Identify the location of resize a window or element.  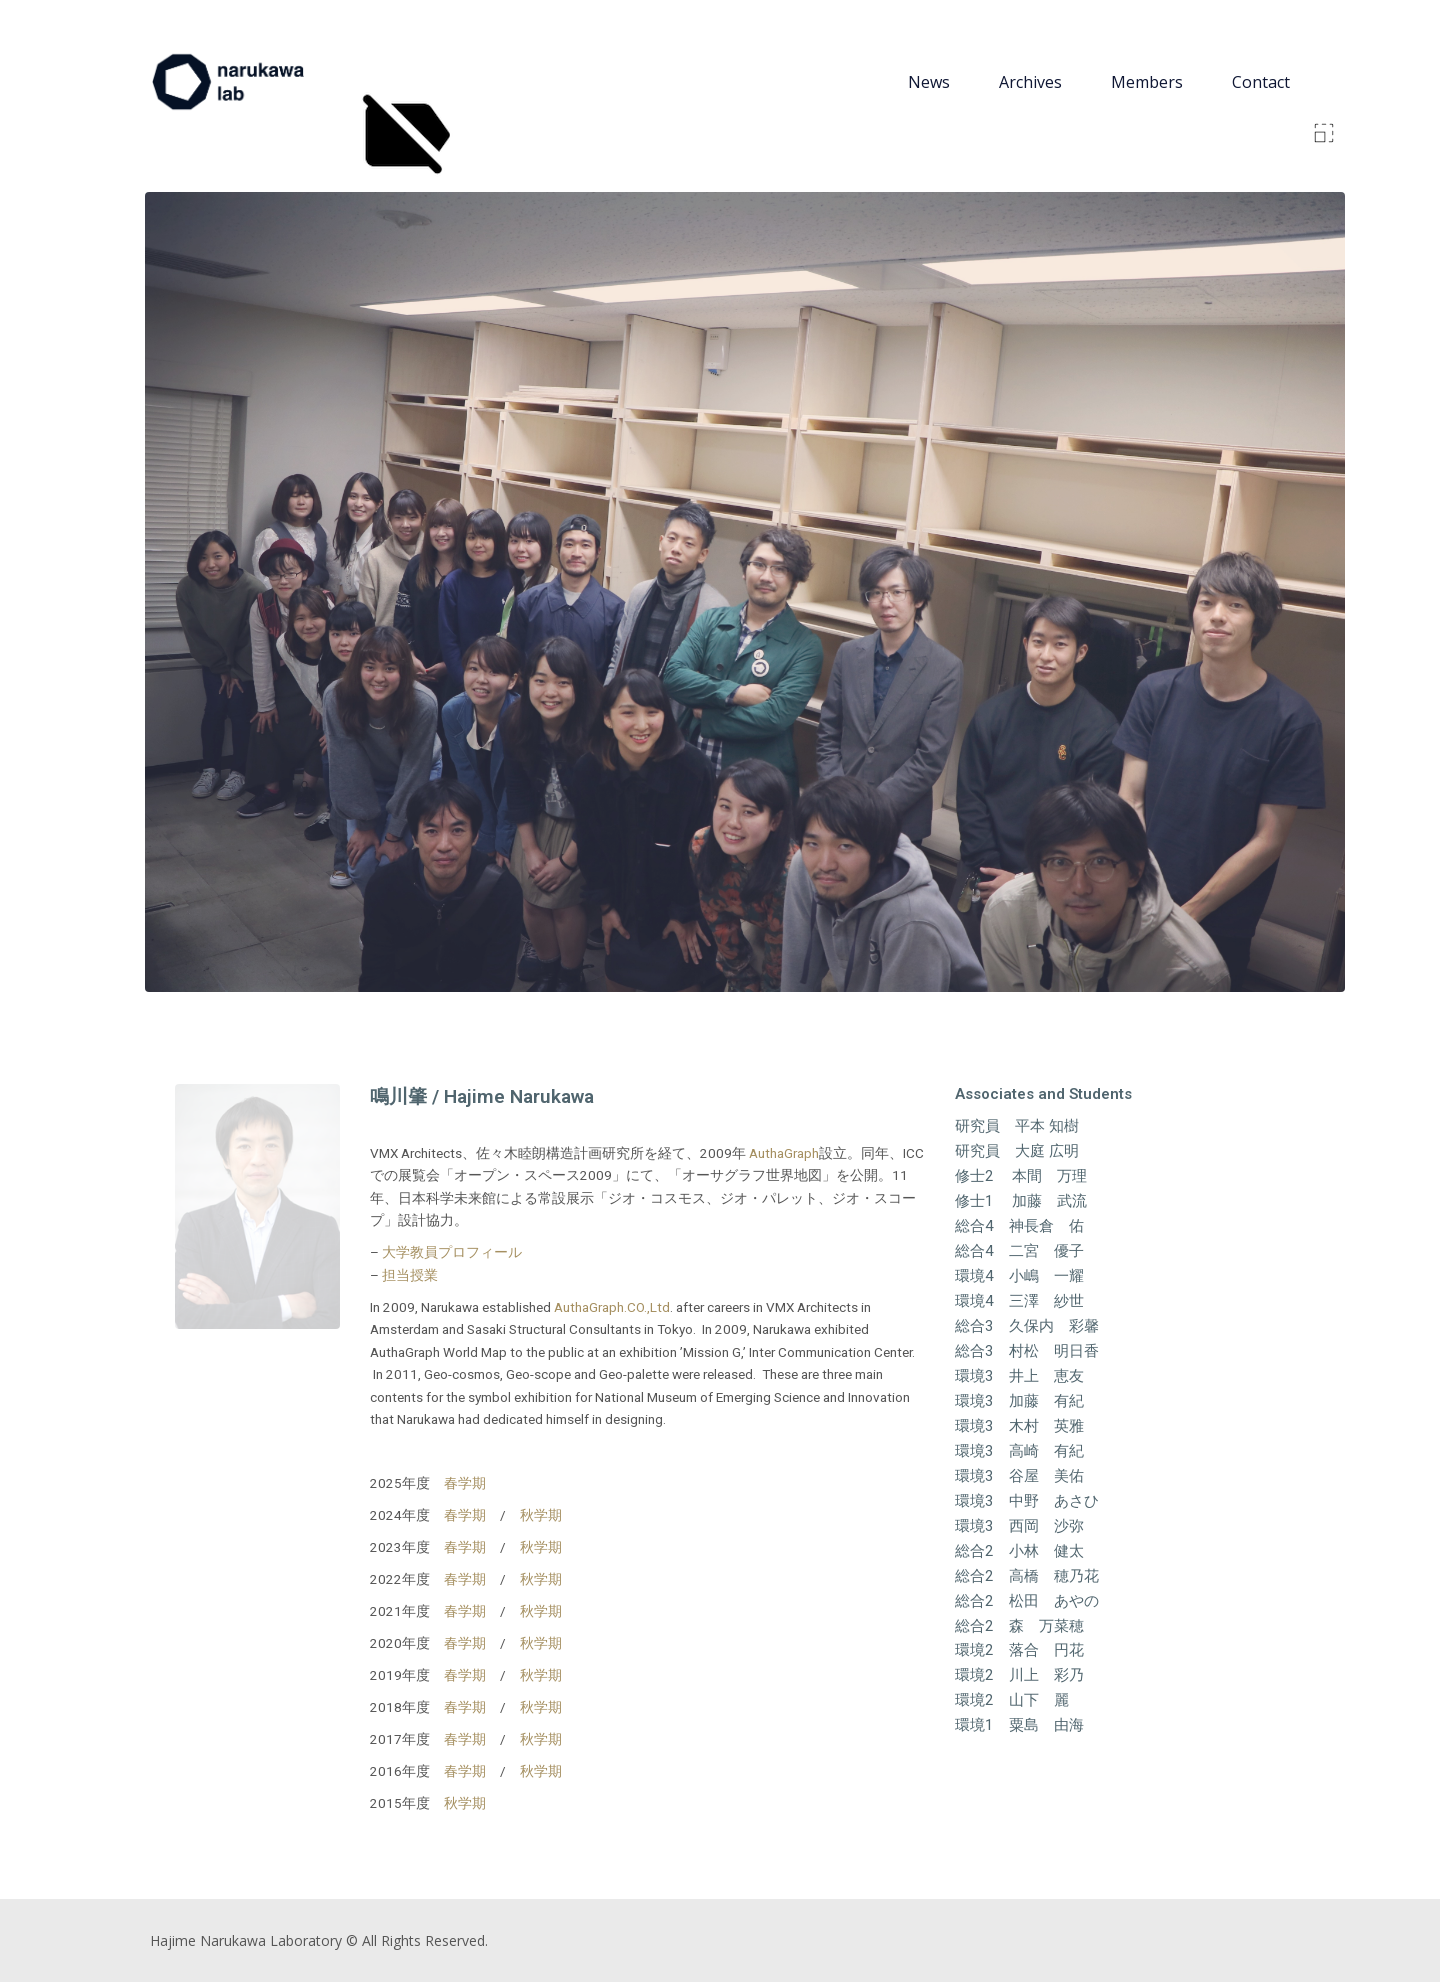
(1324, 133).